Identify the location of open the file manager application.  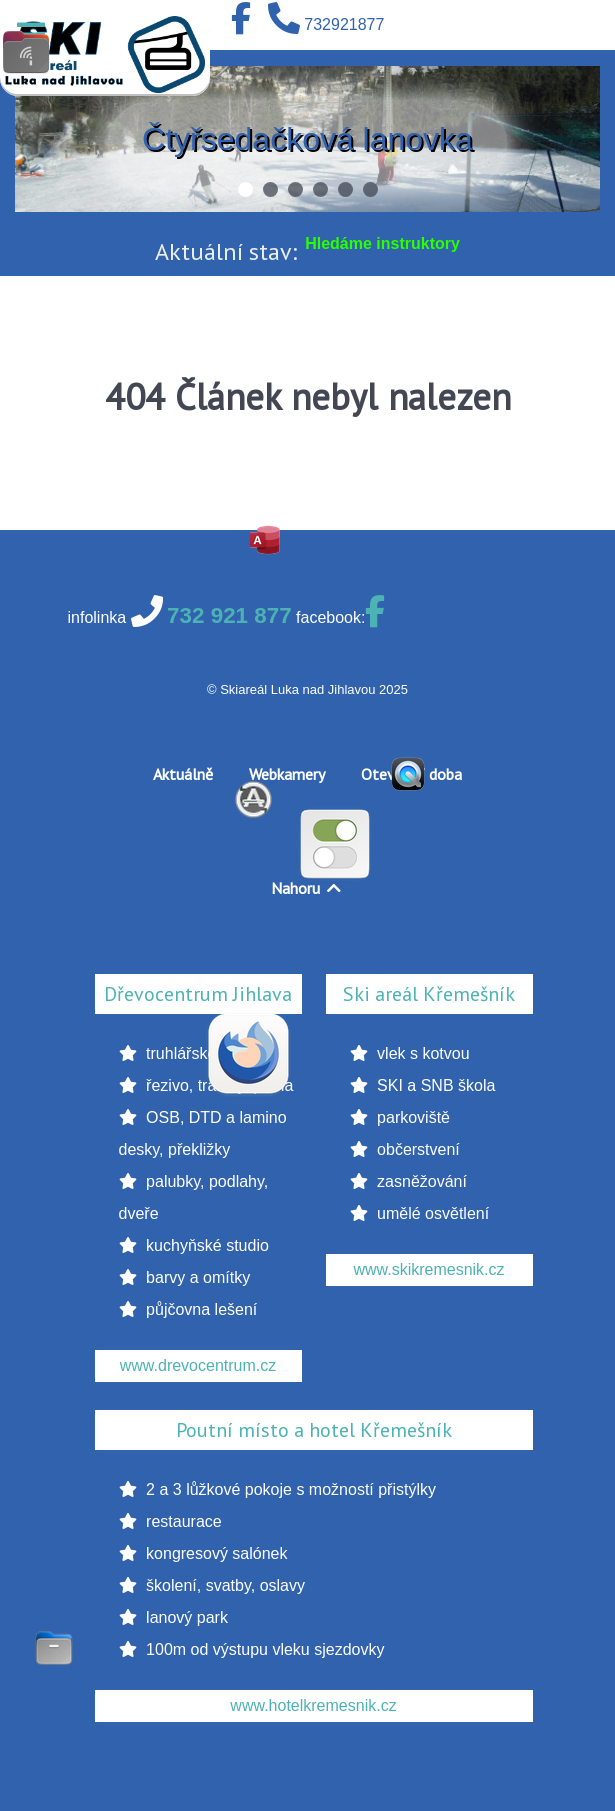
(54, 1648).